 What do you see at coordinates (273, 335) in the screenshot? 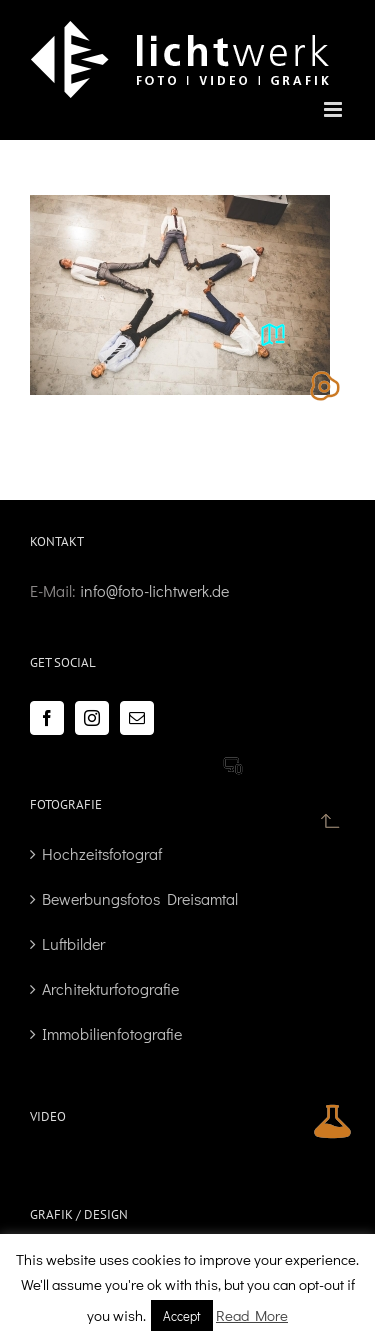
I see `remove a location from the map` at bounding box center [273, 335].